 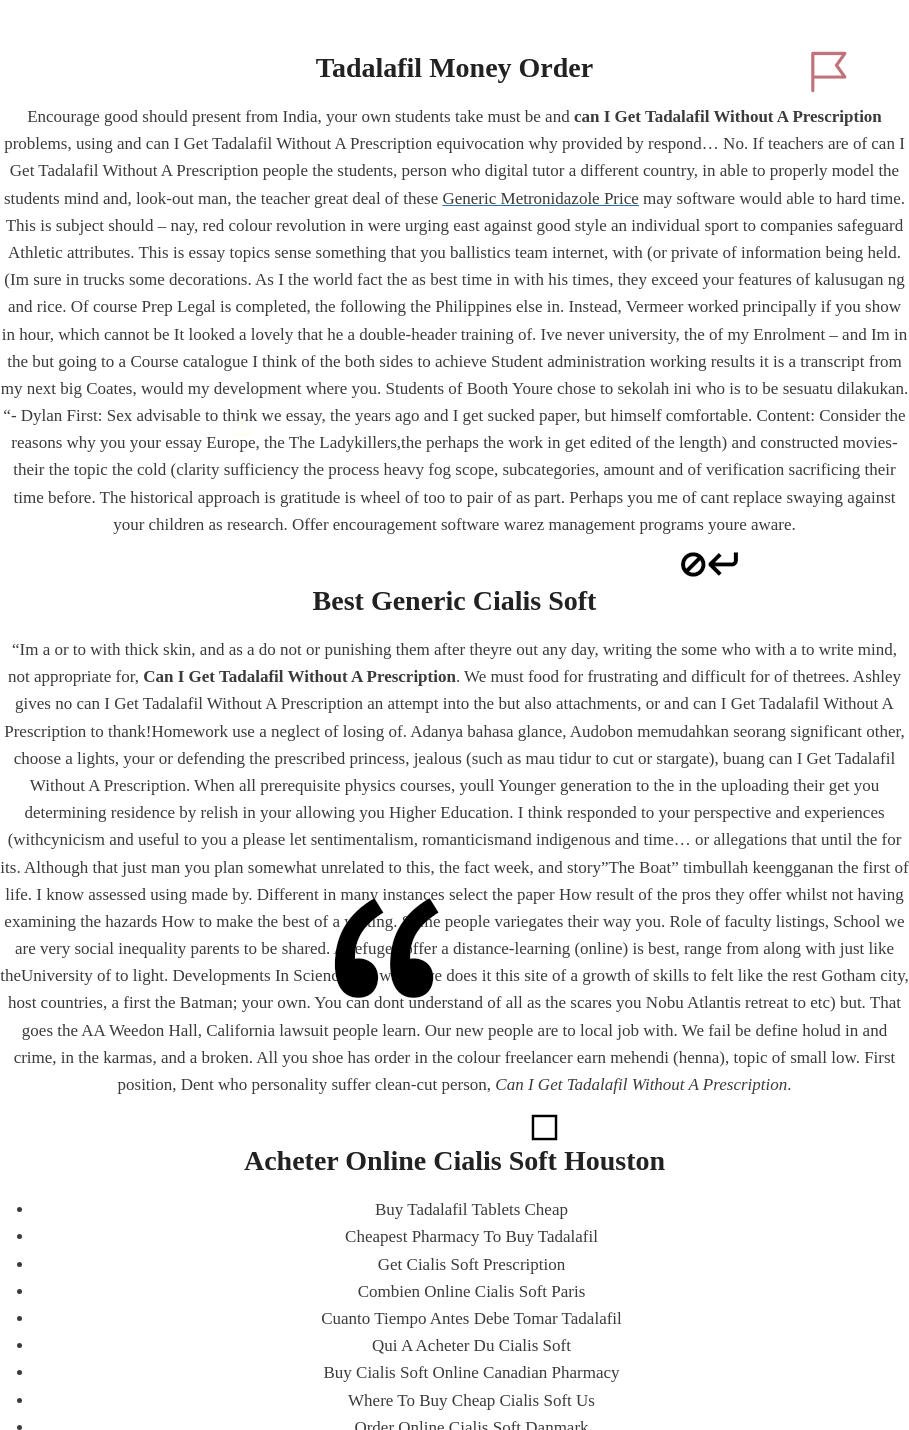 What do you see at coordinates (544, 1127) in the screenshot?
I see `maximize the current window` at bounding box center [544, 1127].